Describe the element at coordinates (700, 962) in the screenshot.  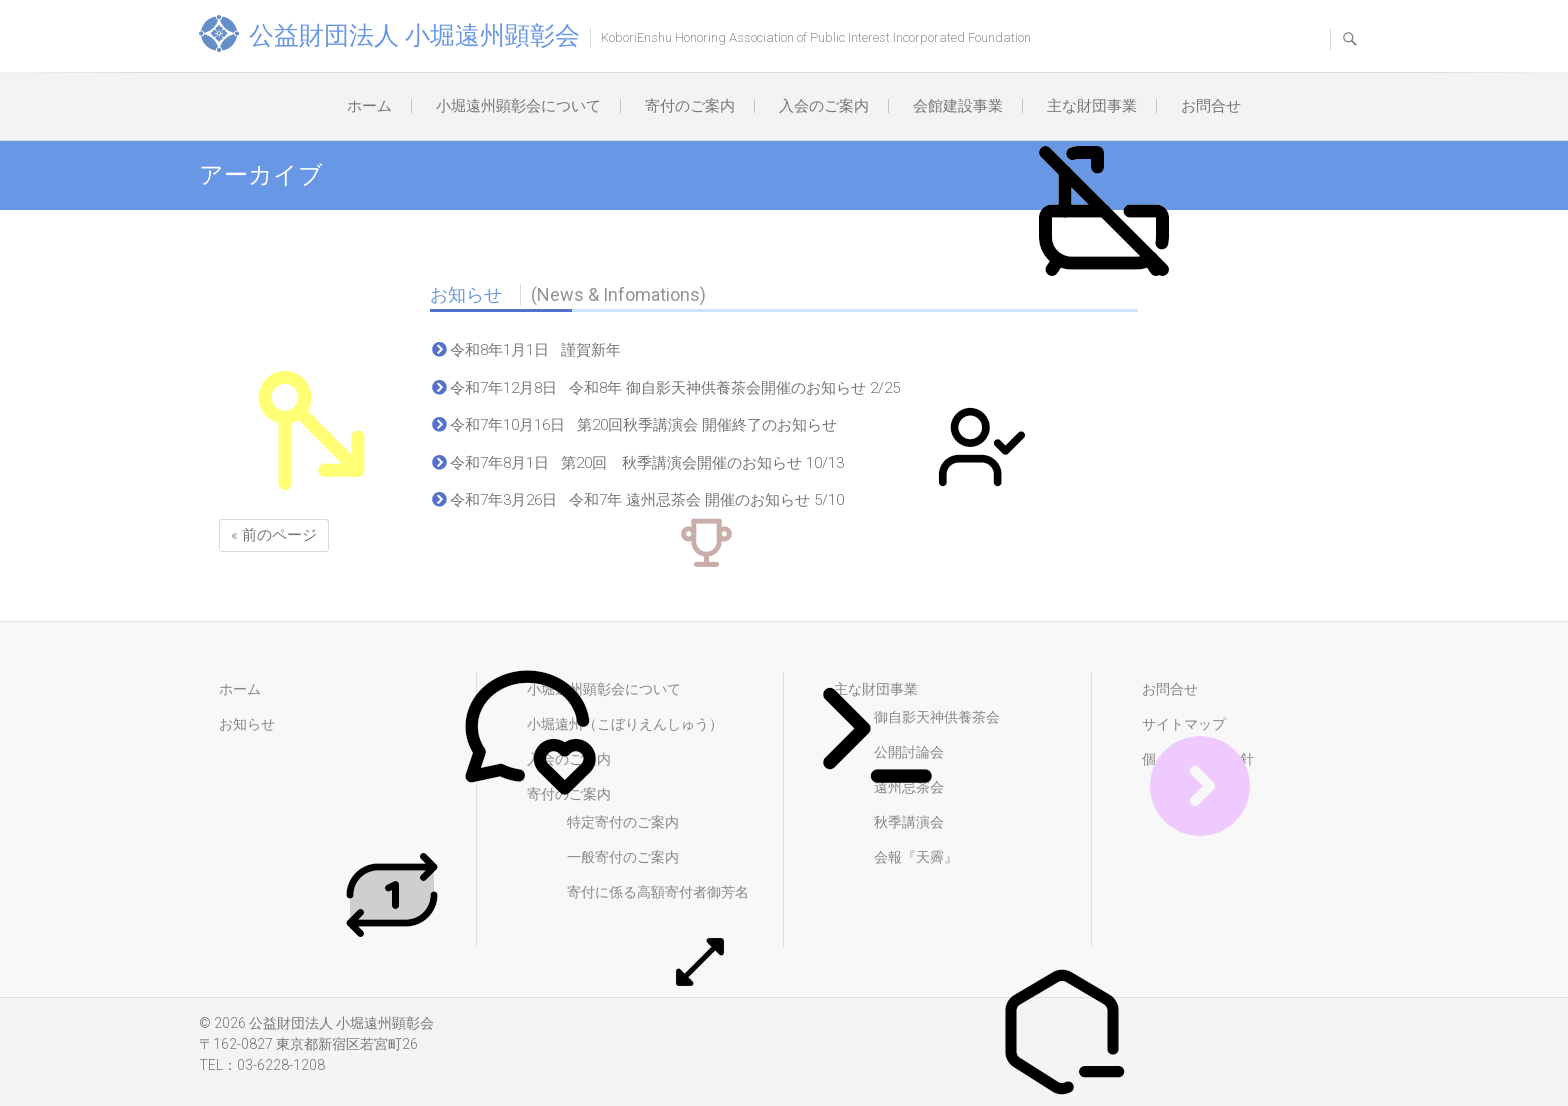
I see `expand to full screen` at that location.